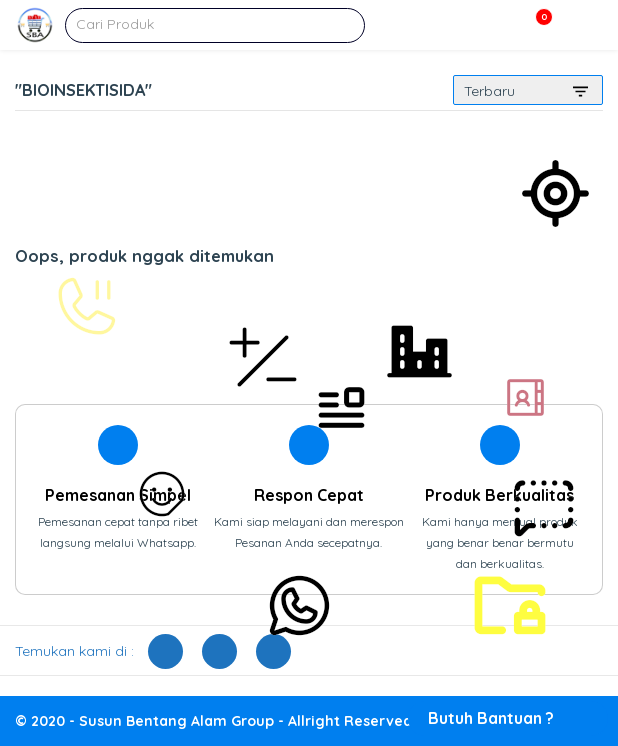 This screenshot has width=618, height=746. Describe the element at coordinates (299, 605) in the screenshot. I see `open whatsapp messaging app` at that location.